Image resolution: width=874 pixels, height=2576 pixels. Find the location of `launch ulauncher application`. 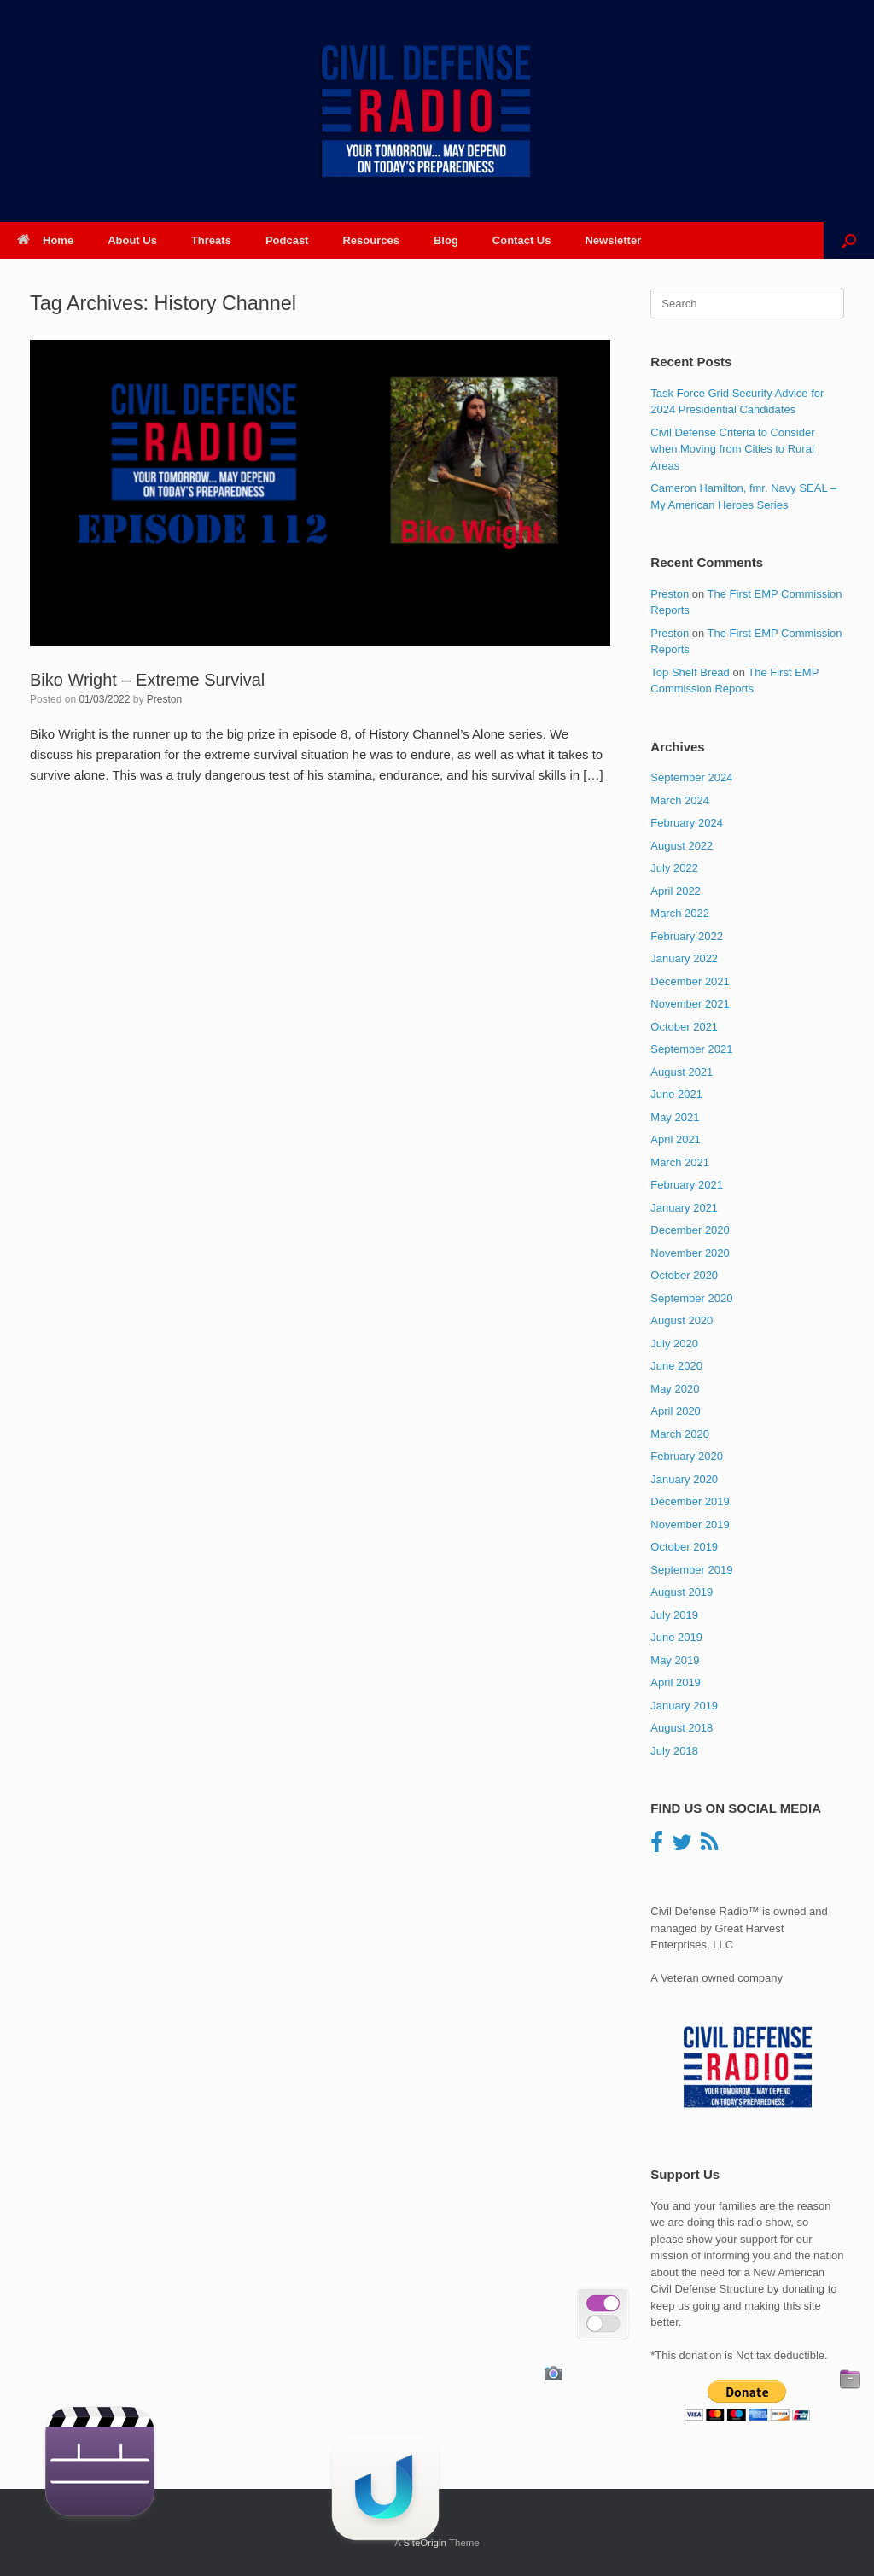

launch ulauncher application is located at coordinates (385, 2486).